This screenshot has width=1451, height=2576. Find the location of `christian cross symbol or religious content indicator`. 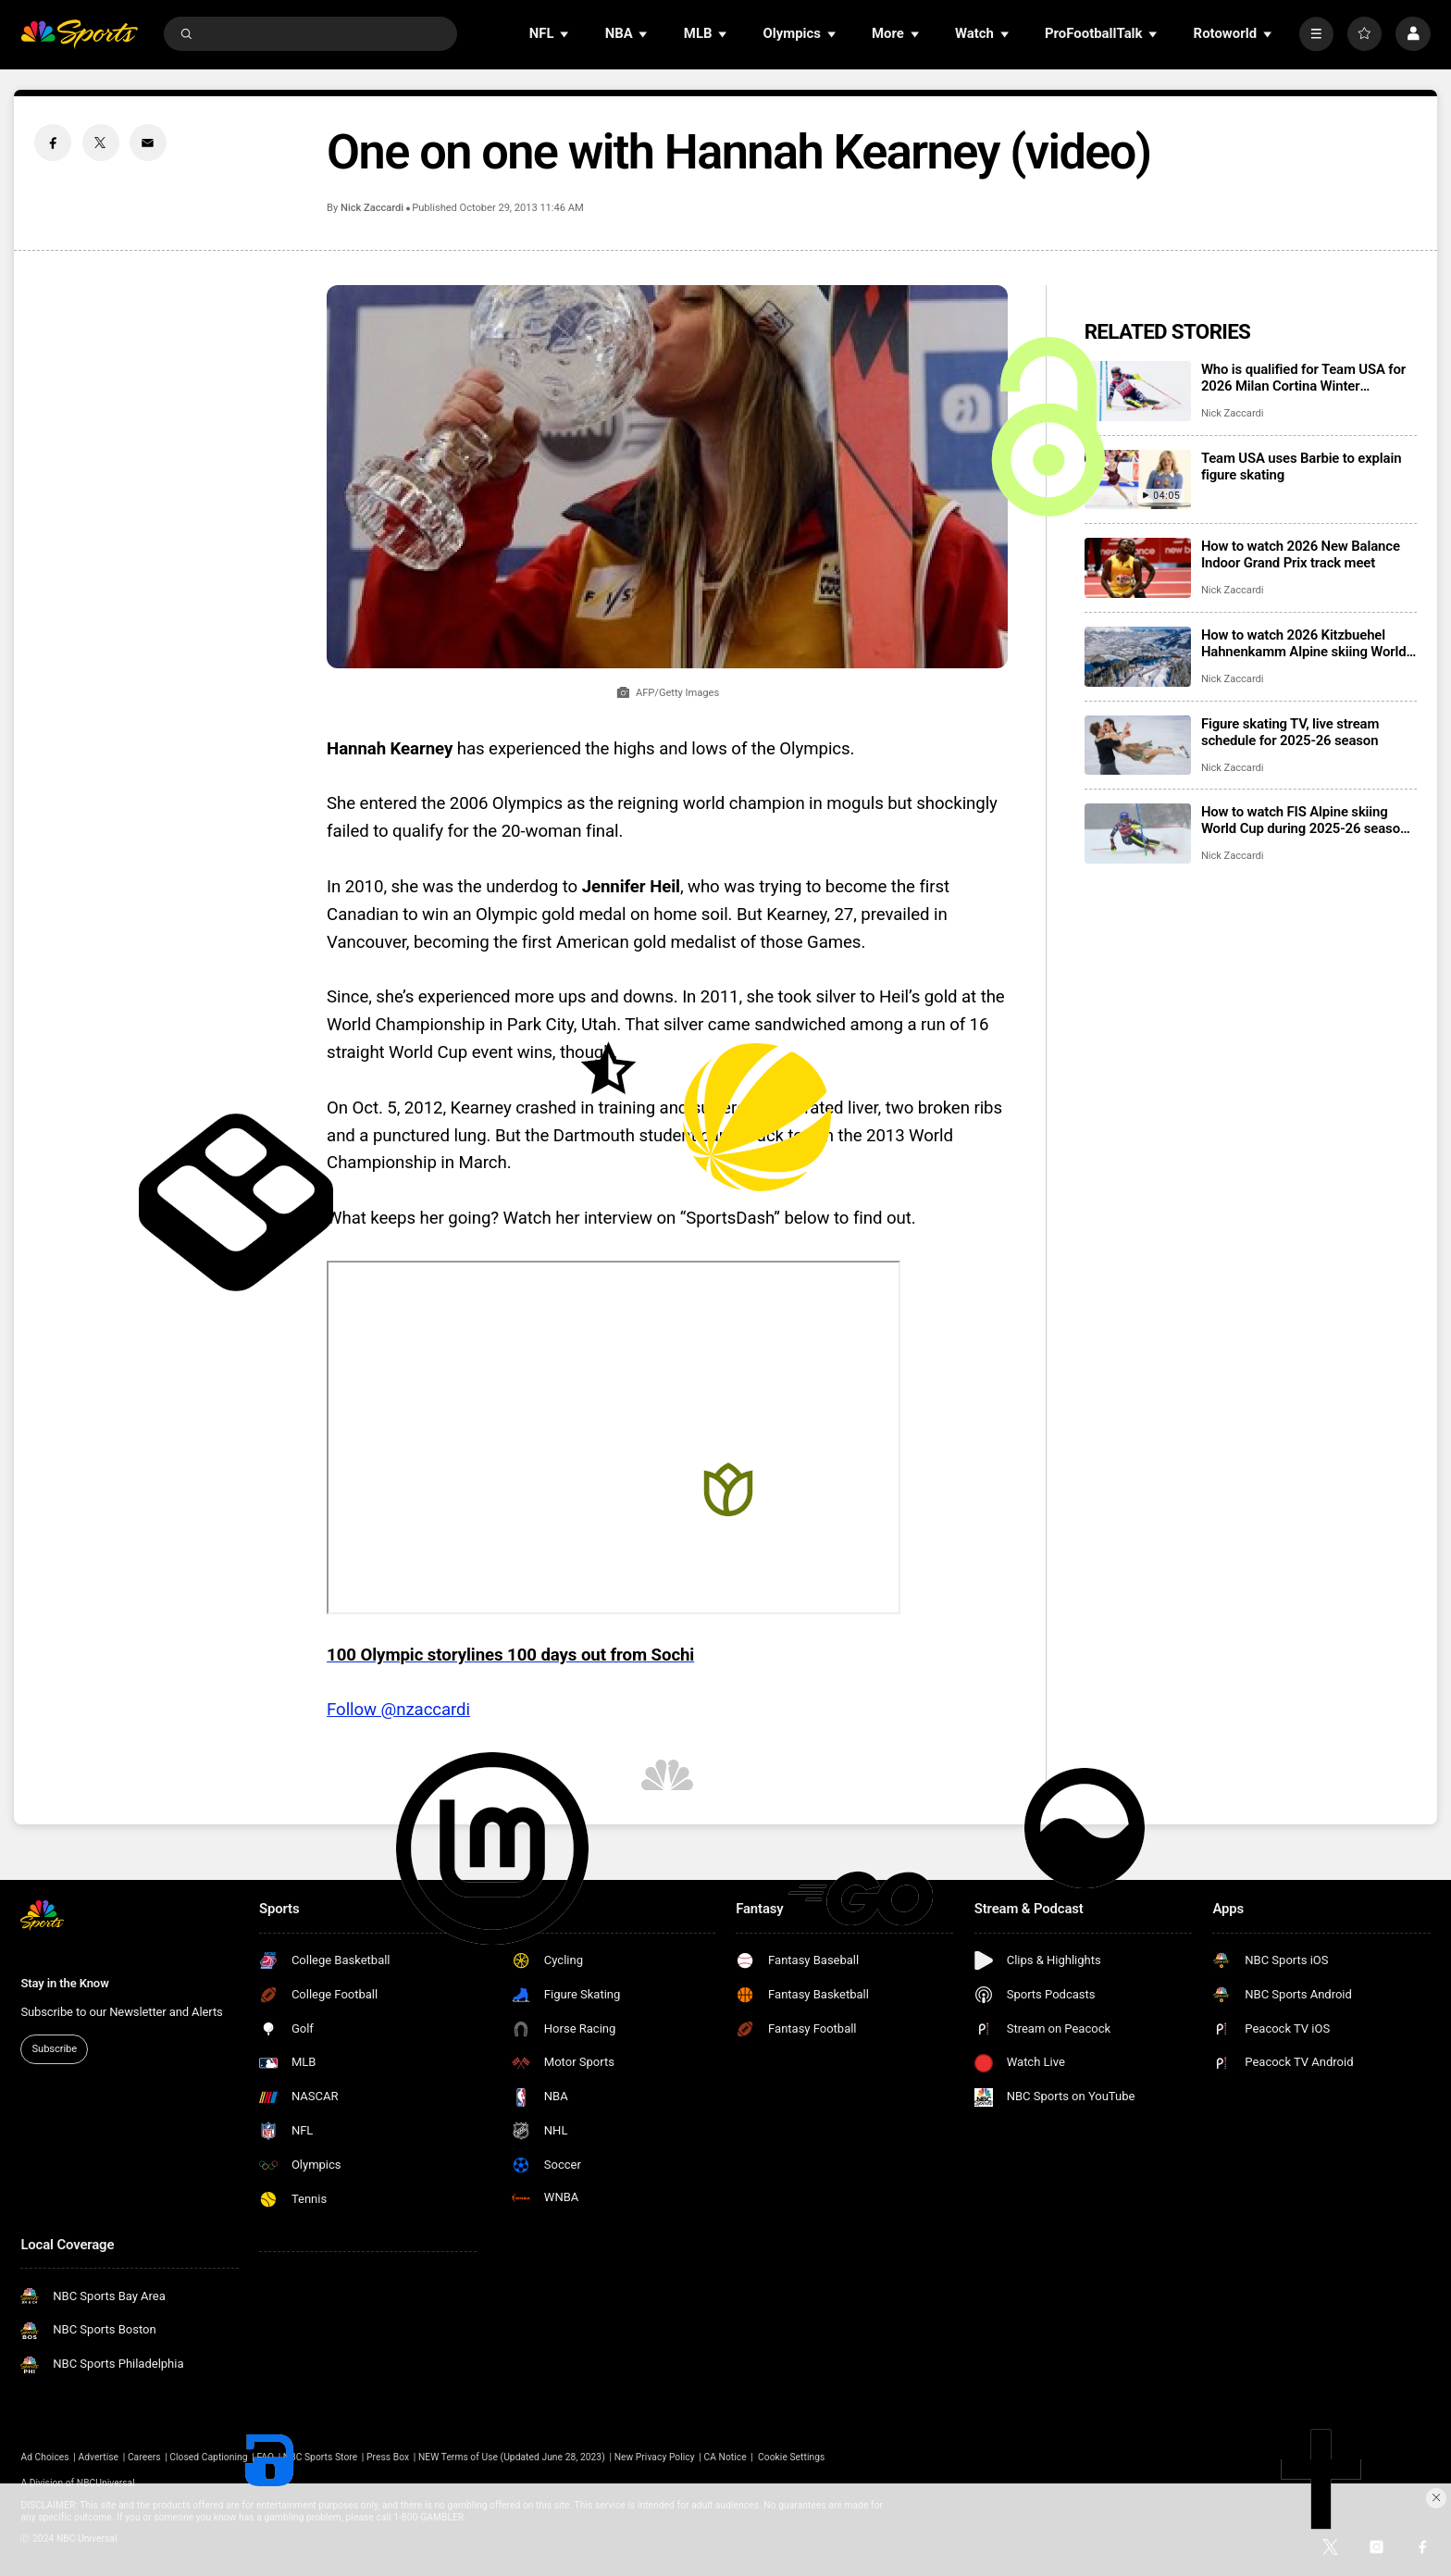

christian cross symbol or religious content indicator is located at coordinates (1321, 2479).